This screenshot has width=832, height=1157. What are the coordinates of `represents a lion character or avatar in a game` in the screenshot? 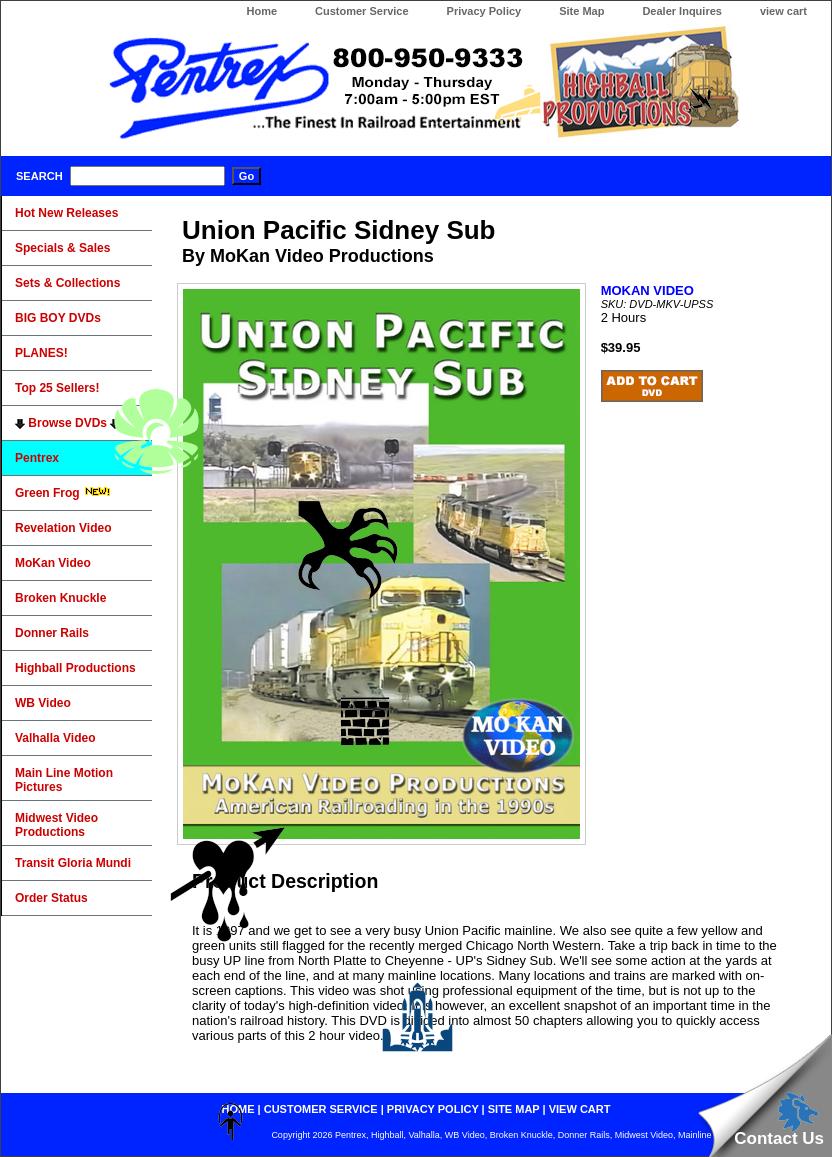 It's located at (799, 1113).